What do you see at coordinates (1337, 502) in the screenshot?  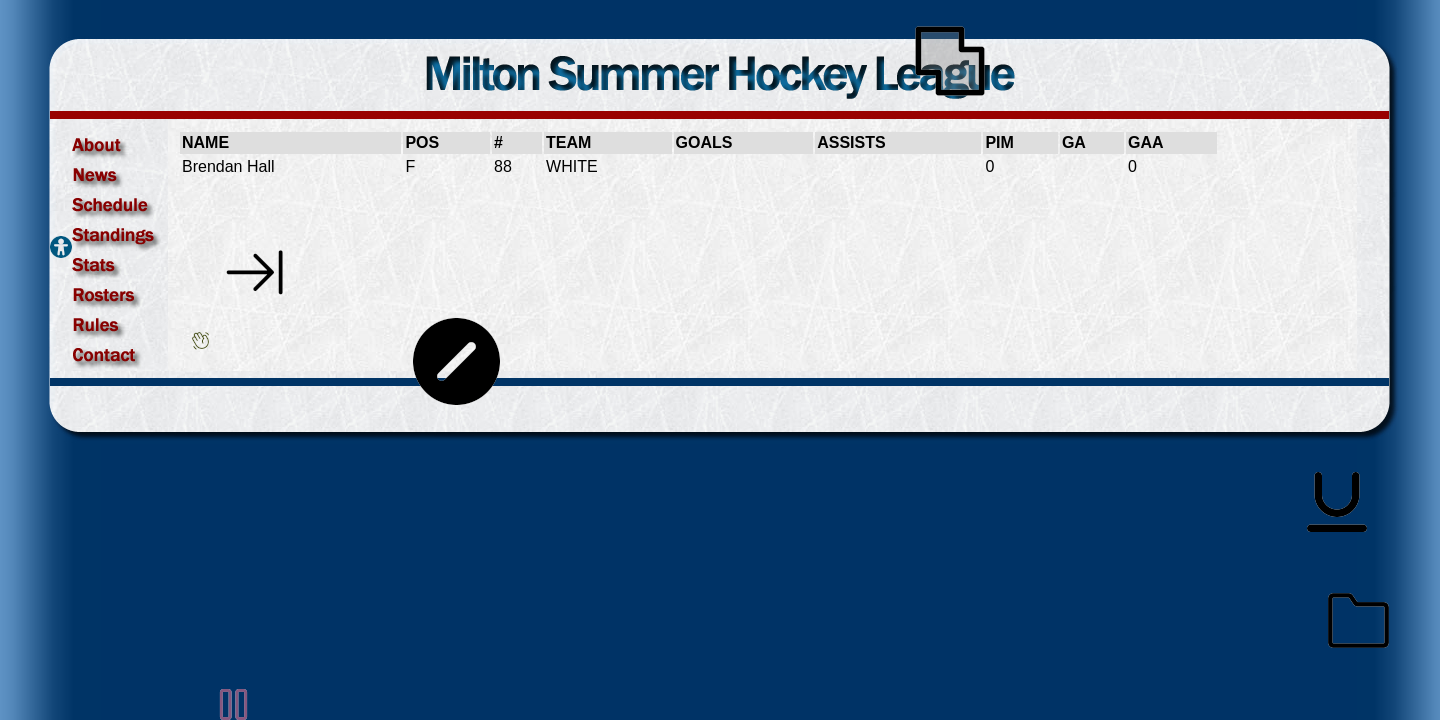 I see `apply underline formatting to selected text` at bounding box center [1337, 502].